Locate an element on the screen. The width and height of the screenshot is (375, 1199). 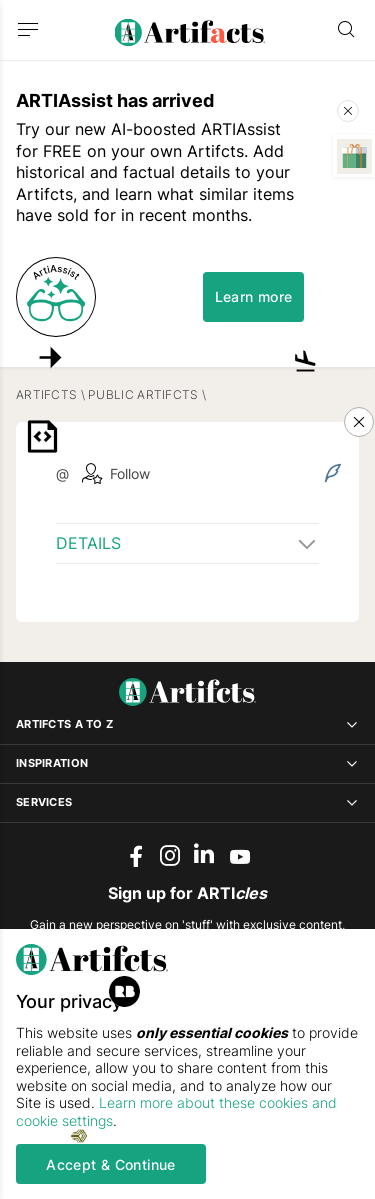
open the Redbubble app is located at coordinates (124, 991).